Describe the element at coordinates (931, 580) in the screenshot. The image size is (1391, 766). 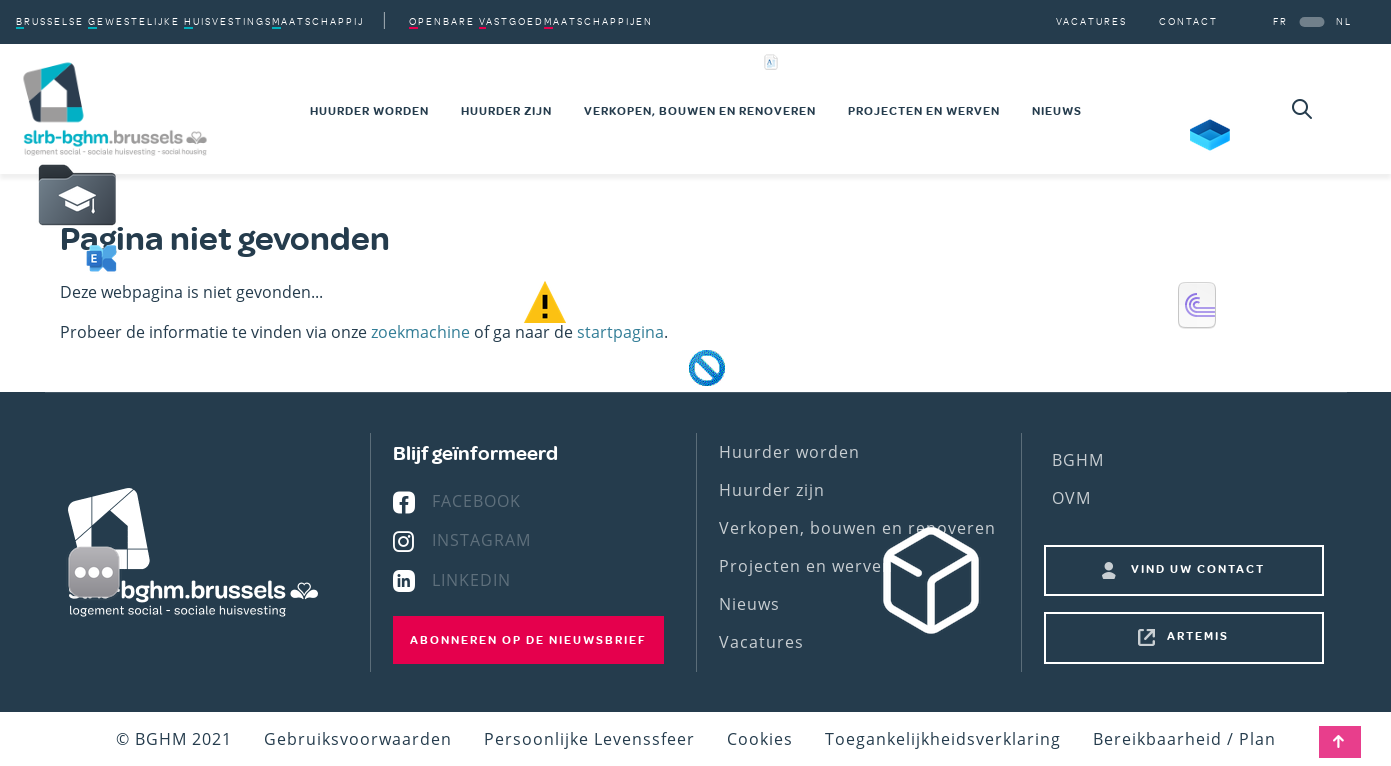
I see `open 3D Viewer app` at that location.